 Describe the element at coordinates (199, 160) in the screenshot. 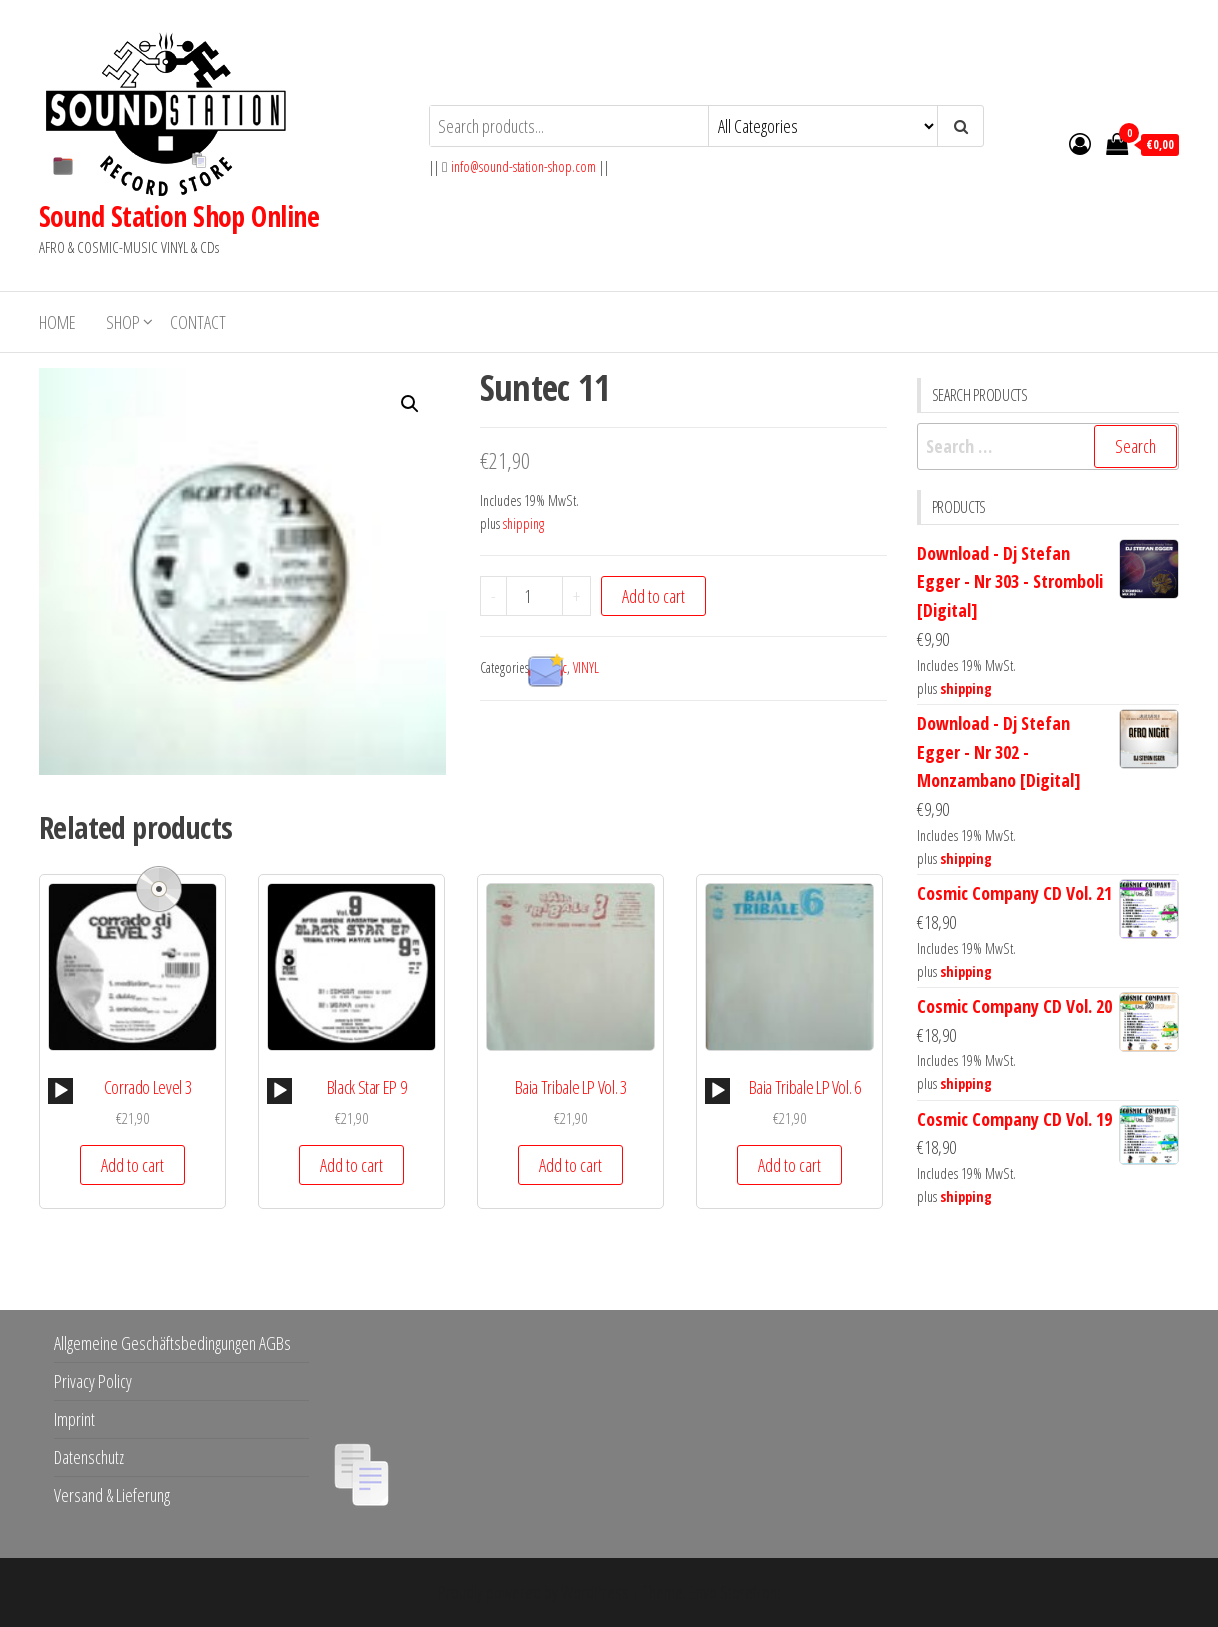

I see `paste copied content from clipboard` at that location.